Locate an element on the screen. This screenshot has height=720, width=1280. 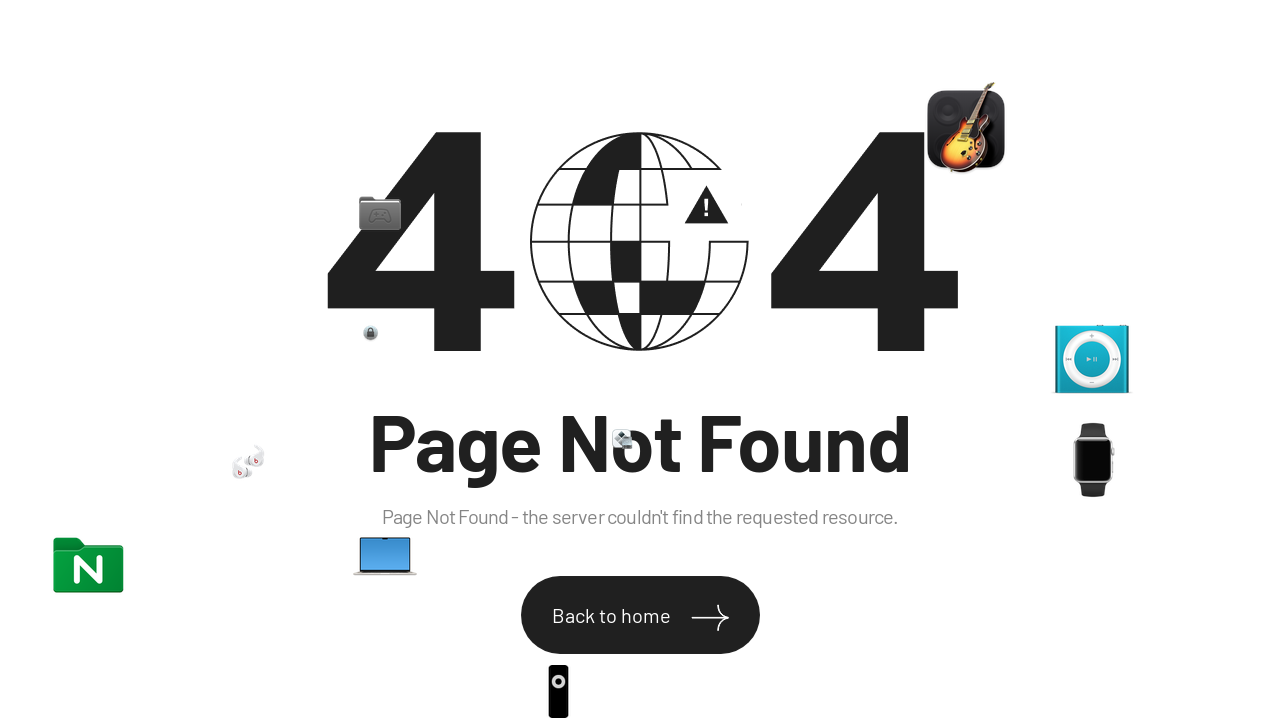
open GarageBand music creation app is located at coordinates (966, 129).